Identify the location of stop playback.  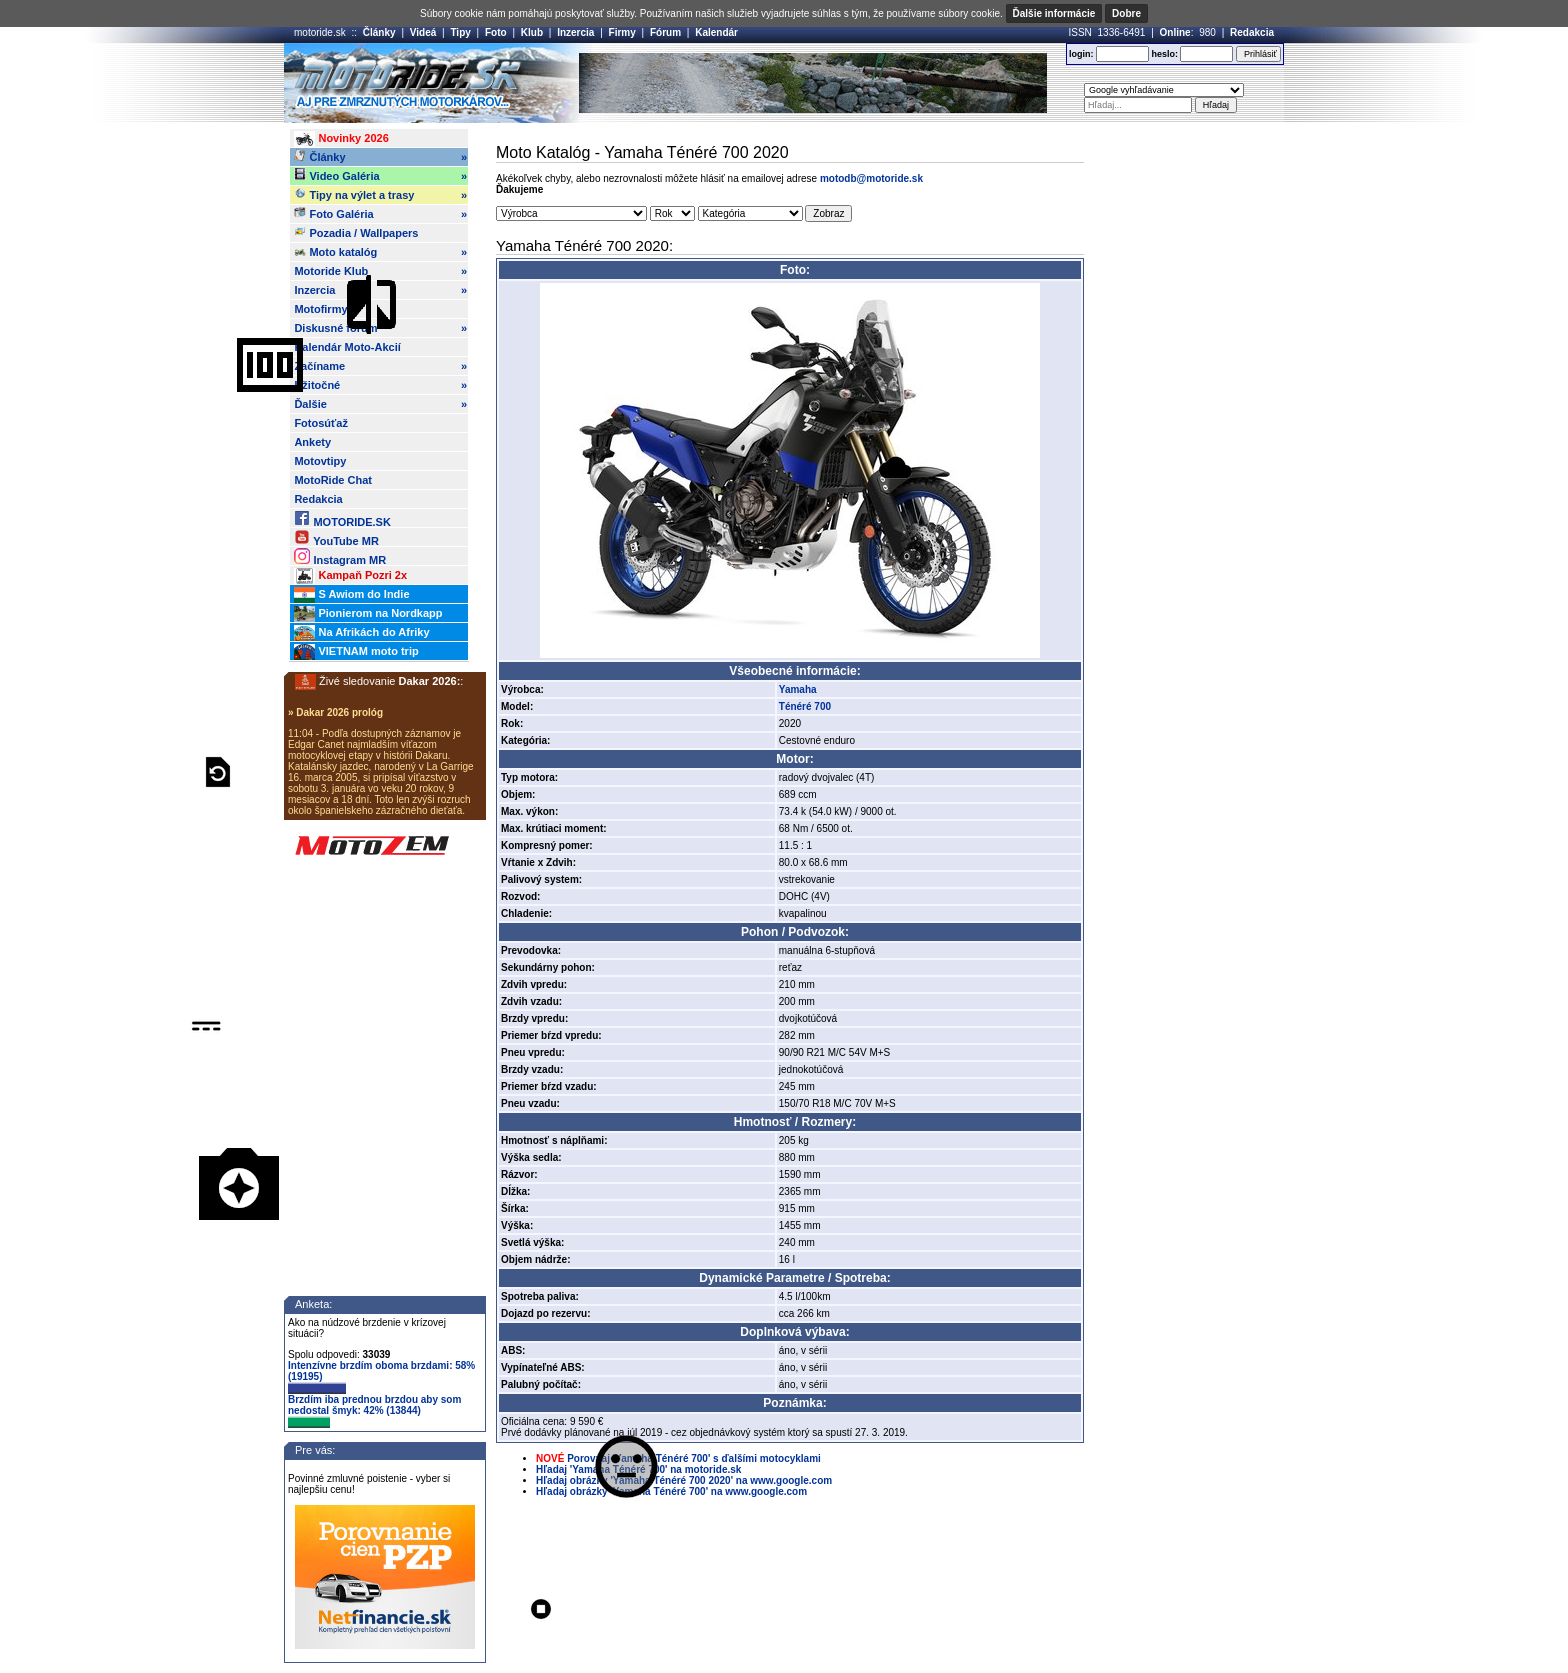
(541, 1609).